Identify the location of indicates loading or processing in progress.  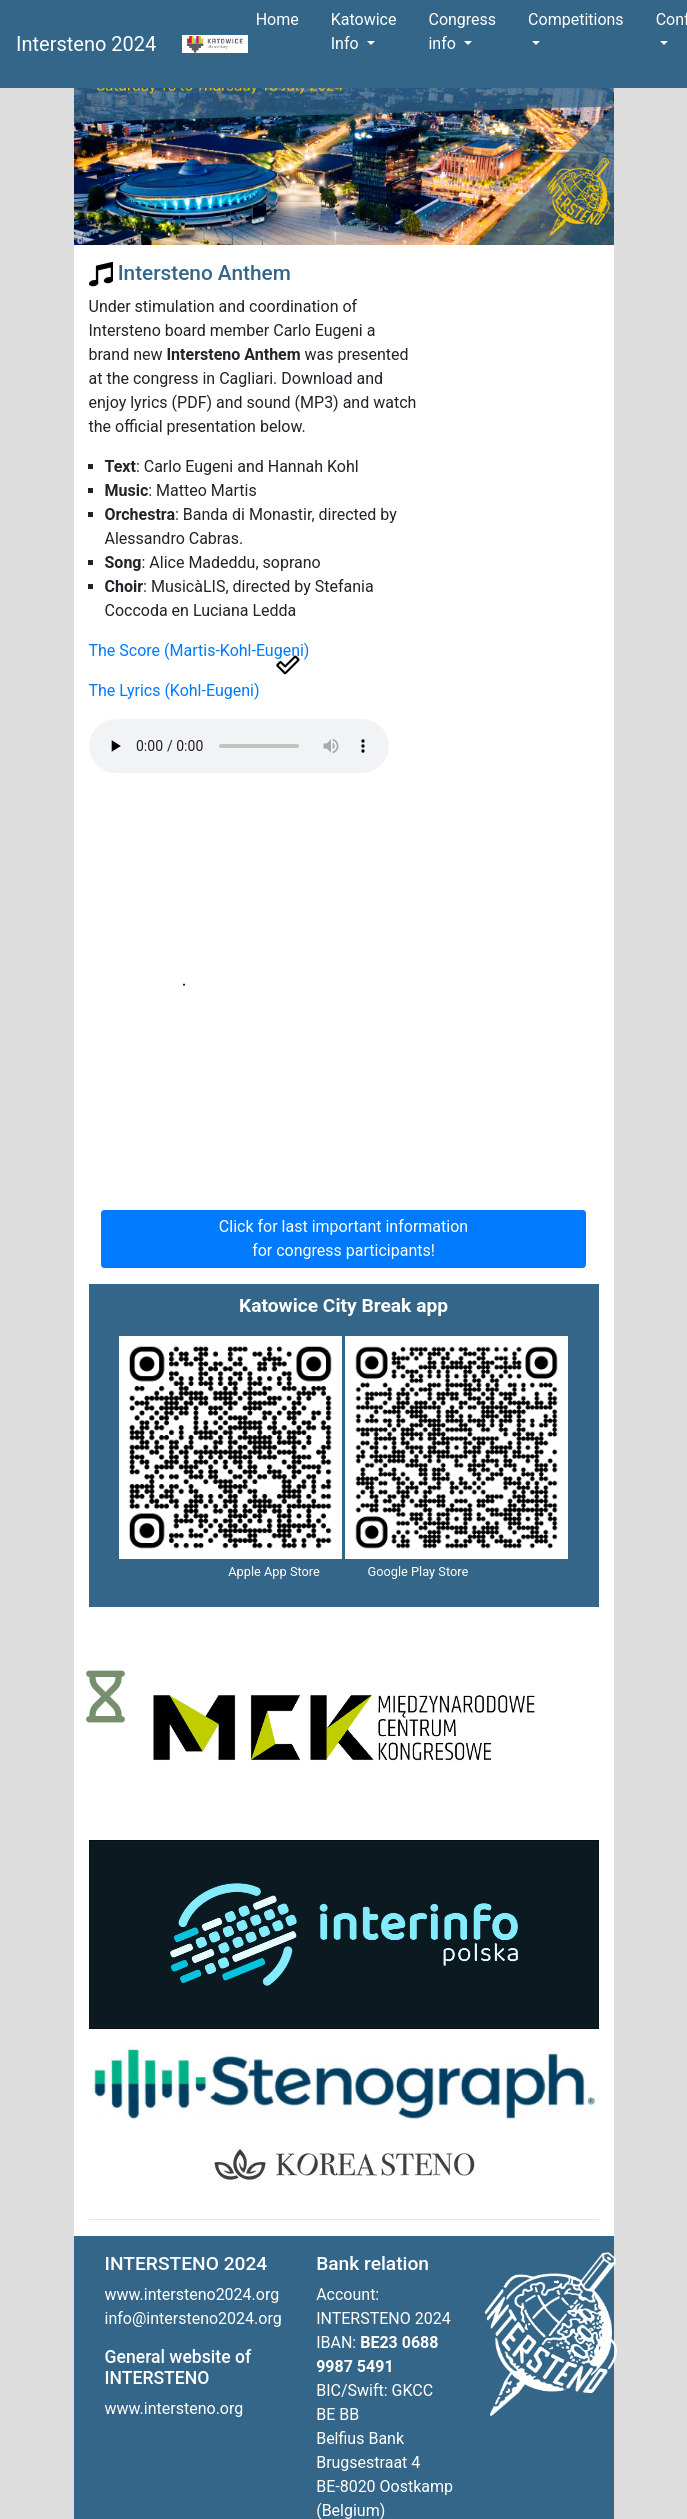
(105, 1696).